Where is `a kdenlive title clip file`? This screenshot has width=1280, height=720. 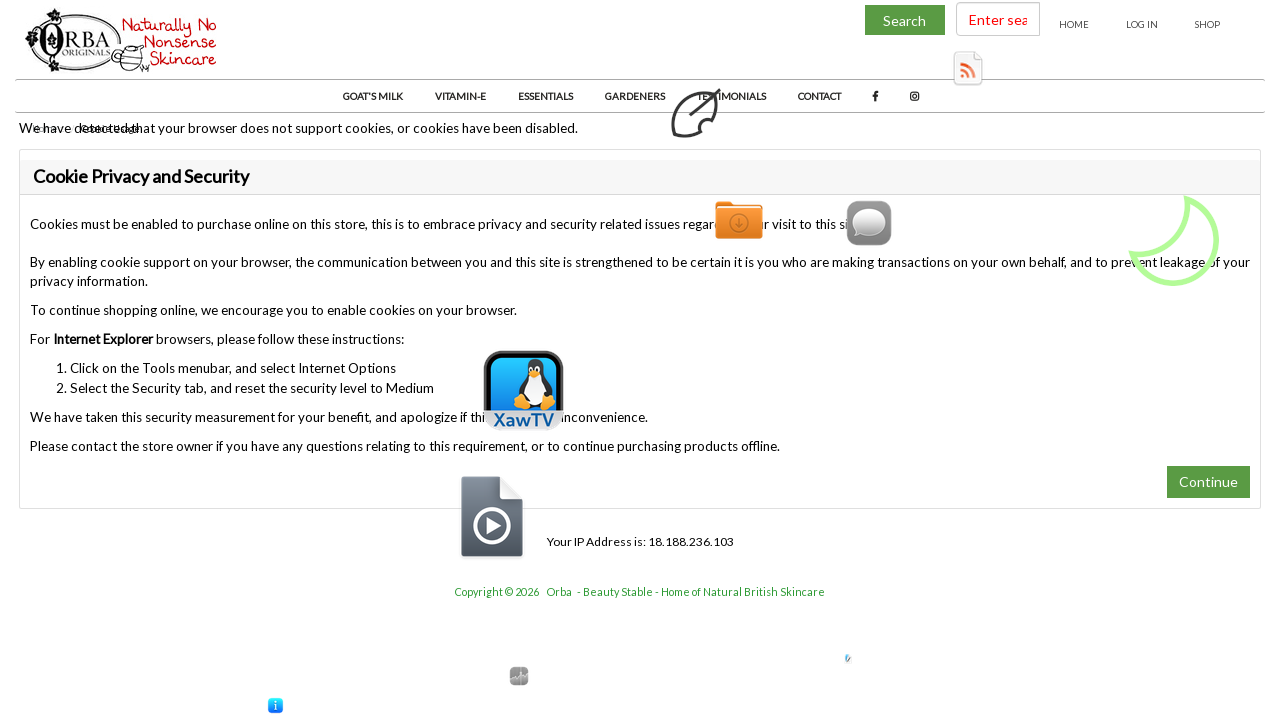 a kdenlive title clip file is located at coordinates (492, 518).